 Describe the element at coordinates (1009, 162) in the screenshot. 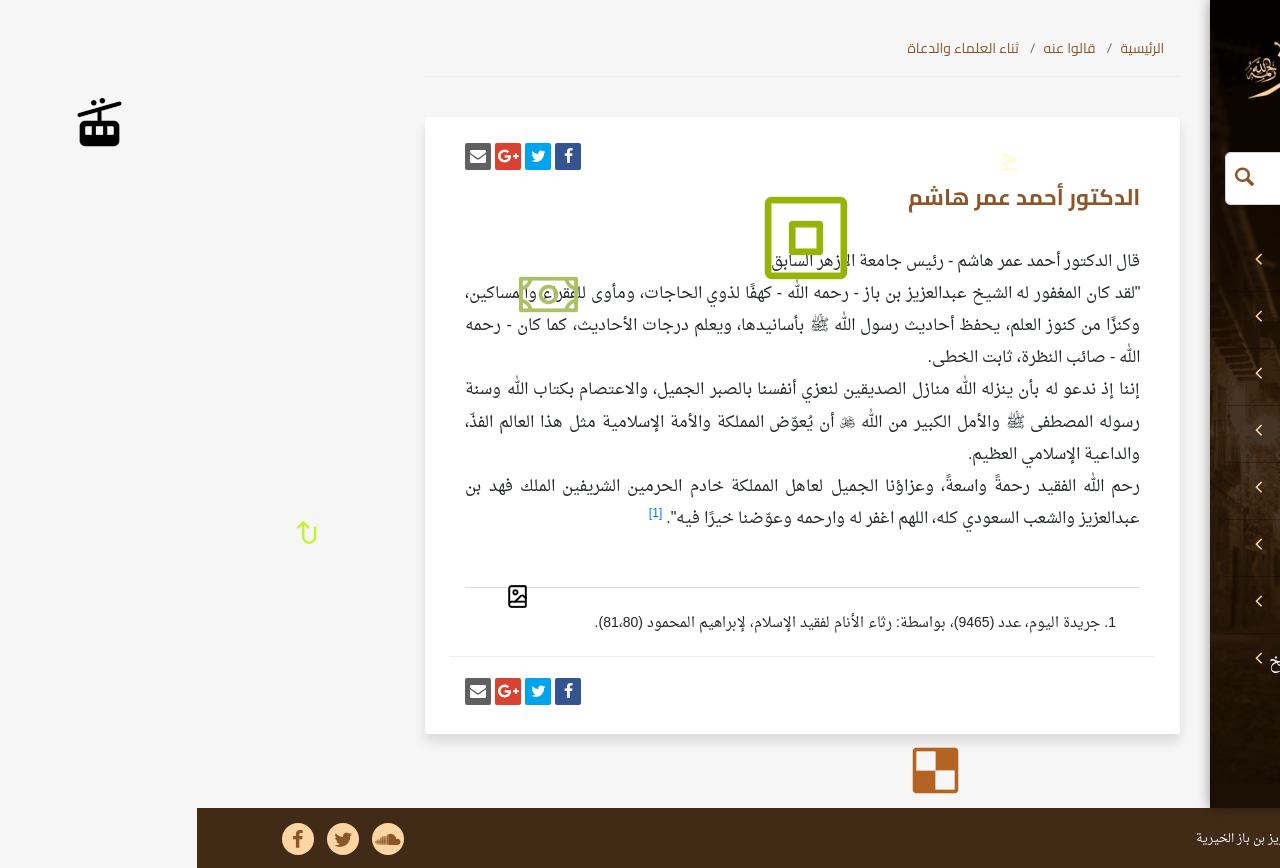

I see `apply a "greater than or equal to" filter condition` at that location.